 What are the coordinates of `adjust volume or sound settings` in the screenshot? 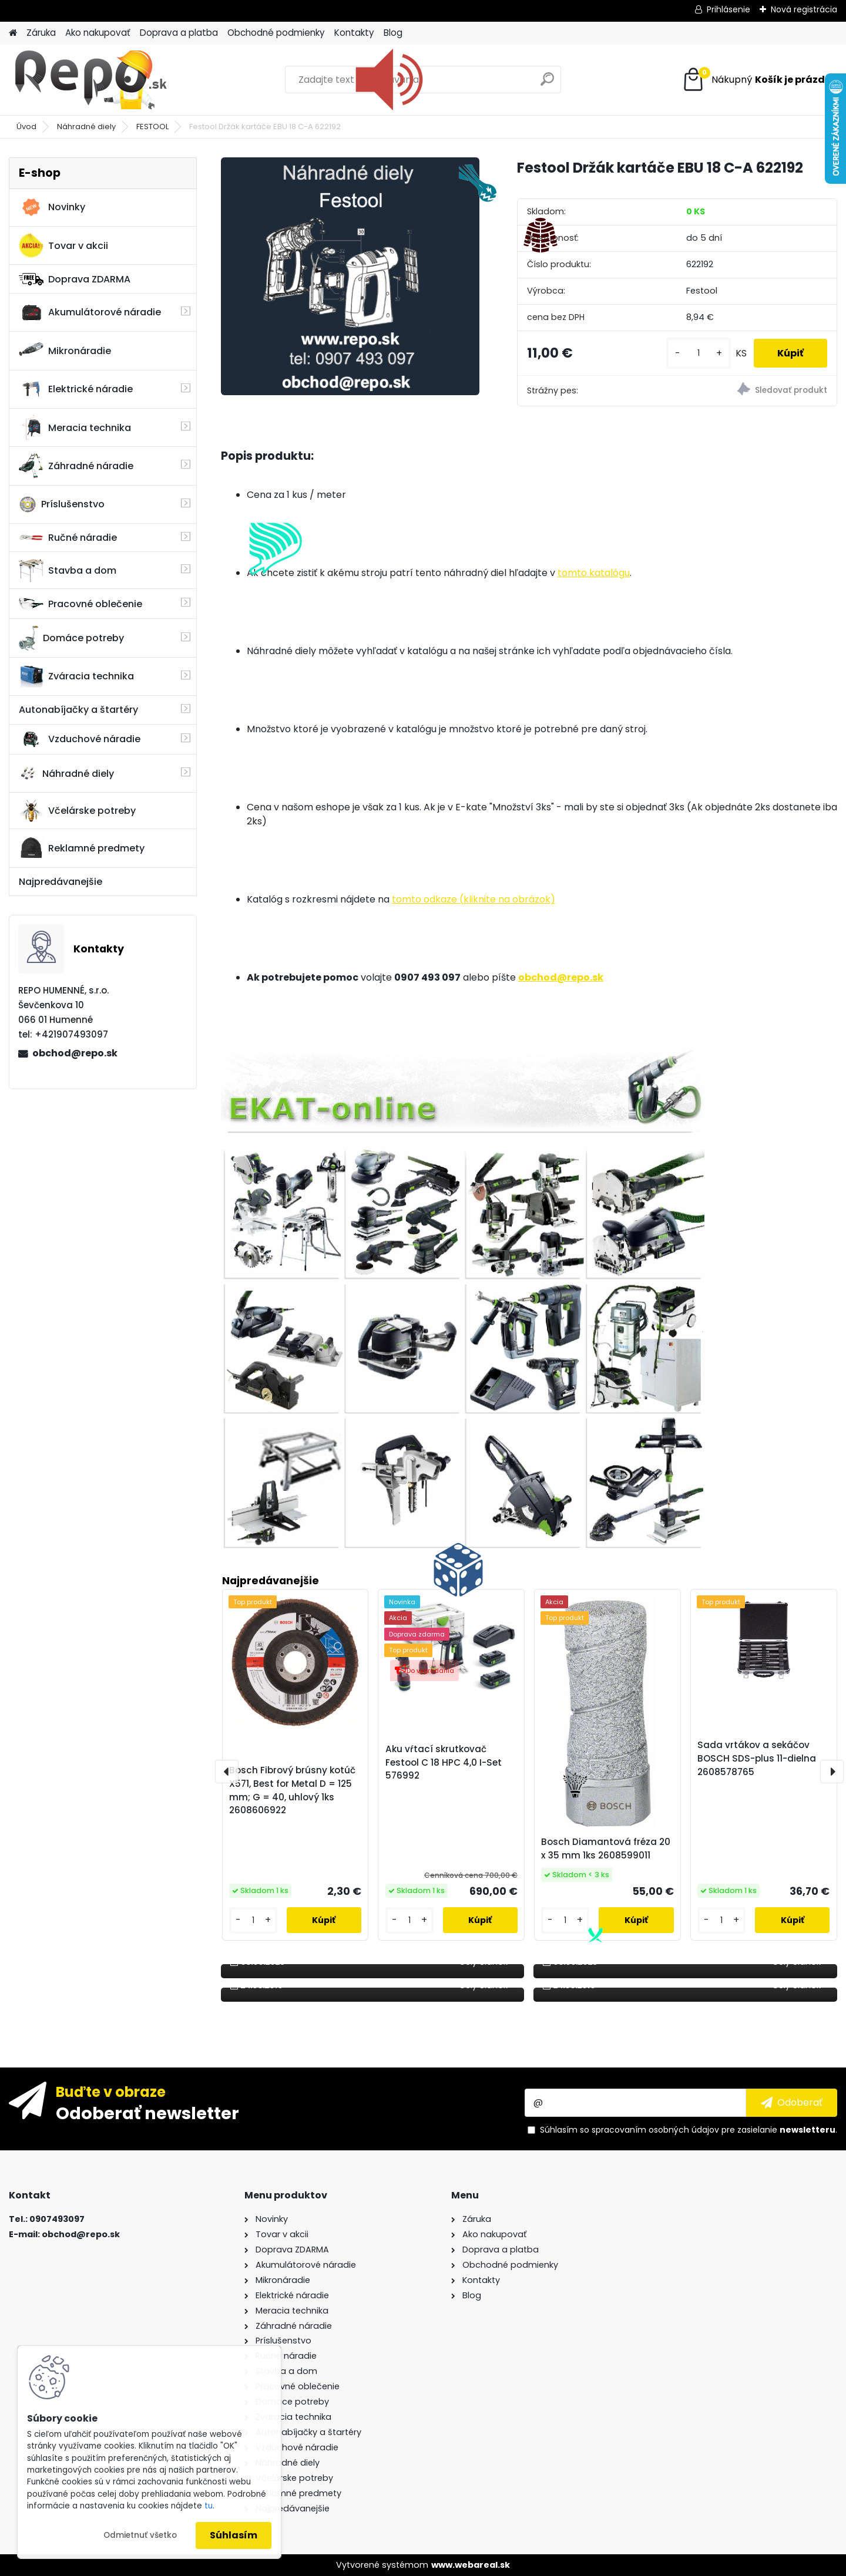 It's located at (389, 79).